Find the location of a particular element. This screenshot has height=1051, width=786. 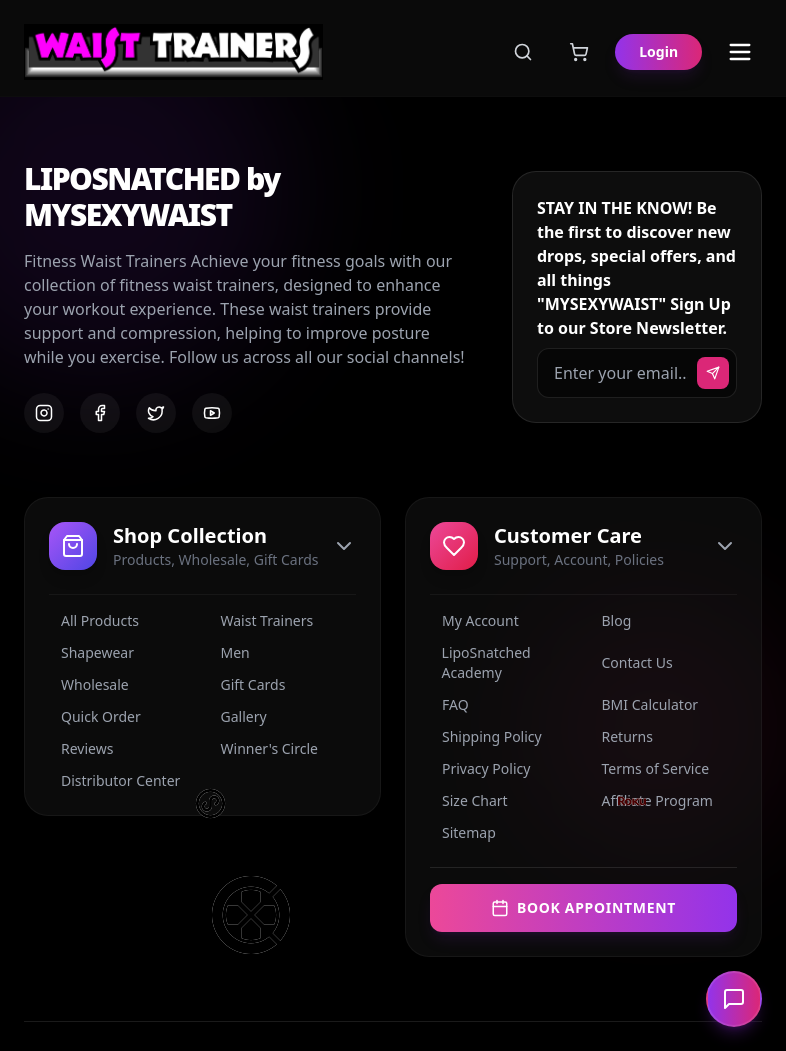

open a mini program or lightweight app is located at coordinates (210, 803).